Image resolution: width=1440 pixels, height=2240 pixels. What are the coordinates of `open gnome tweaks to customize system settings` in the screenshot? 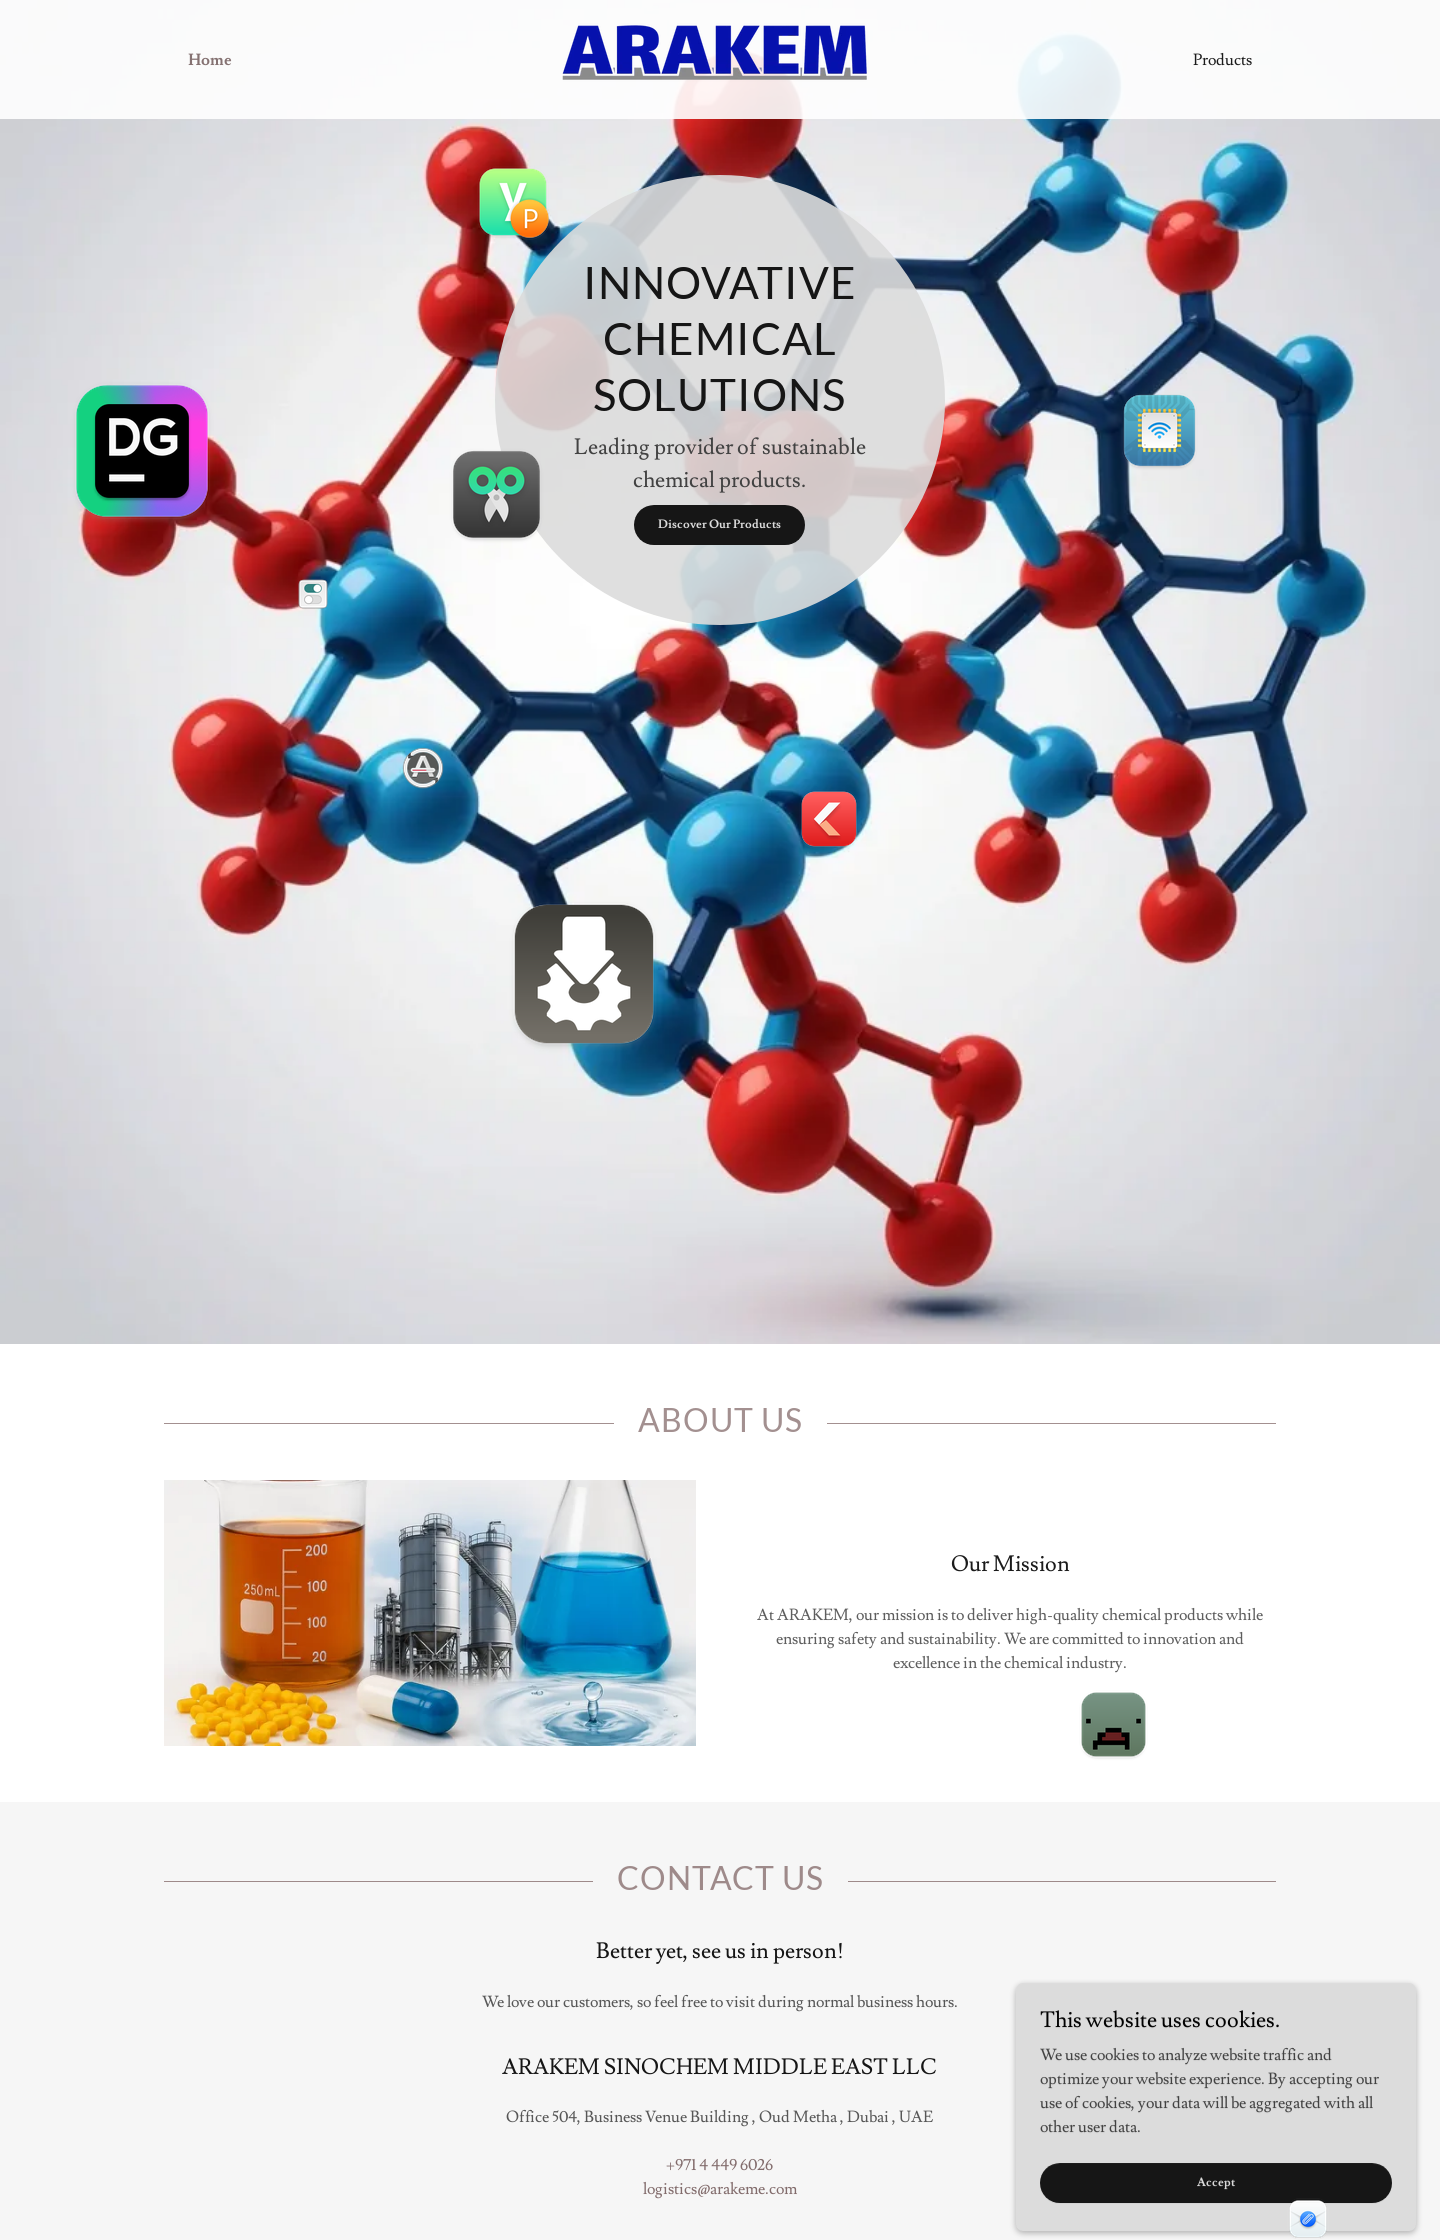 It's located at (313, 594).